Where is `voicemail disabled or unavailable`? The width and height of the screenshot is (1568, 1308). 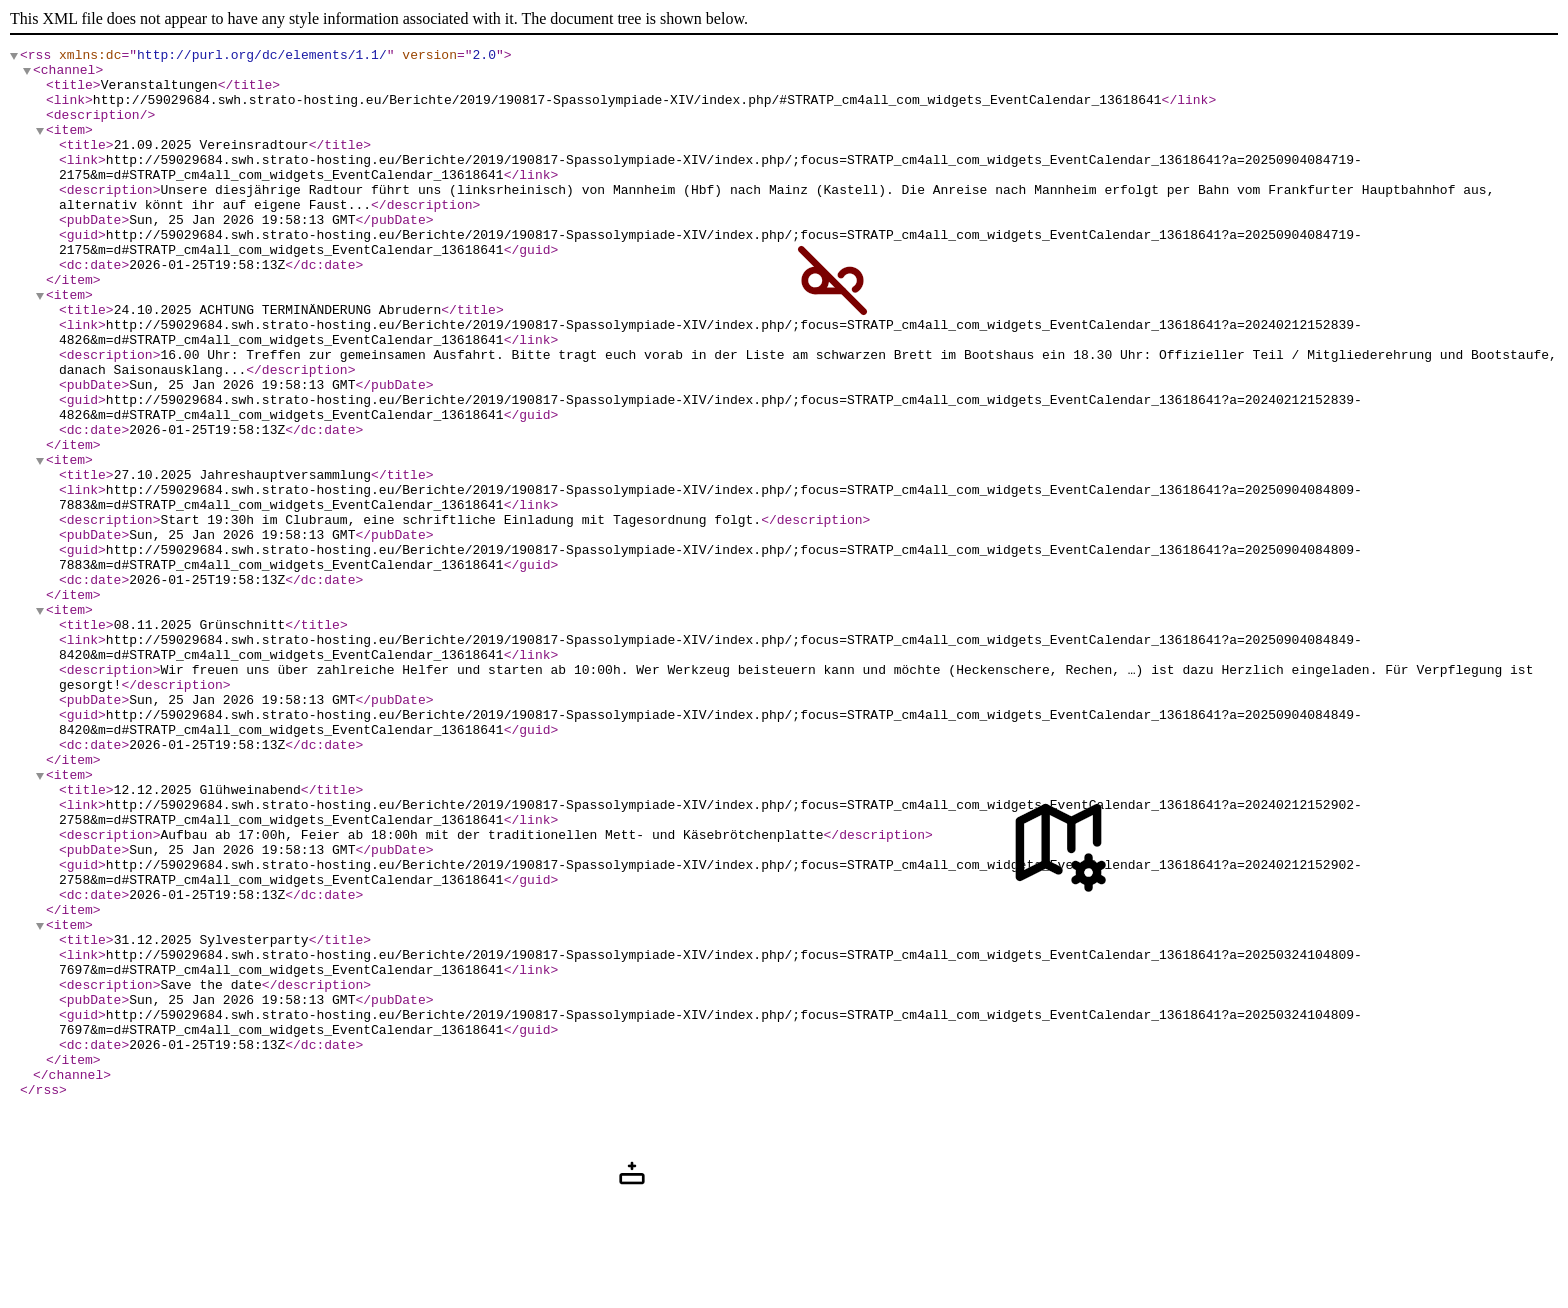
voicemail disabled or unavailable is located at coordinates (832, 280).